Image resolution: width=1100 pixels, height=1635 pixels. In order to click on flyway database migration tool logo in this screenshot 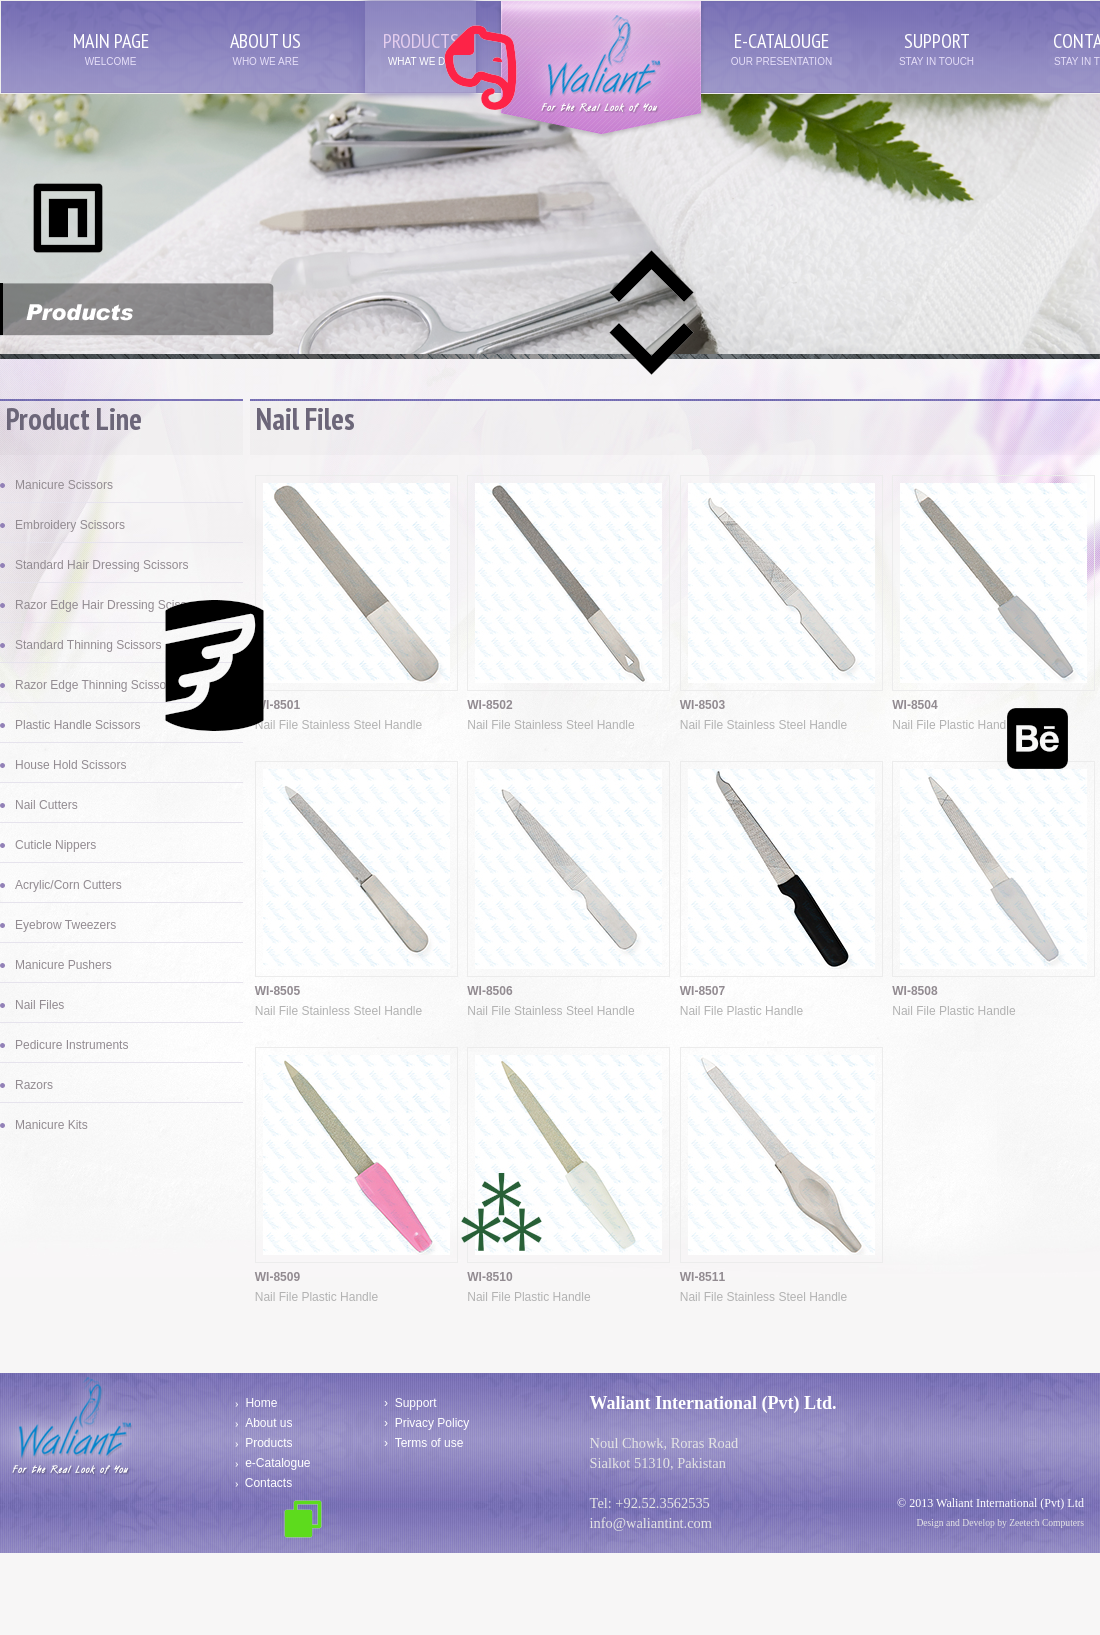, I will do `click(214, 665)`.